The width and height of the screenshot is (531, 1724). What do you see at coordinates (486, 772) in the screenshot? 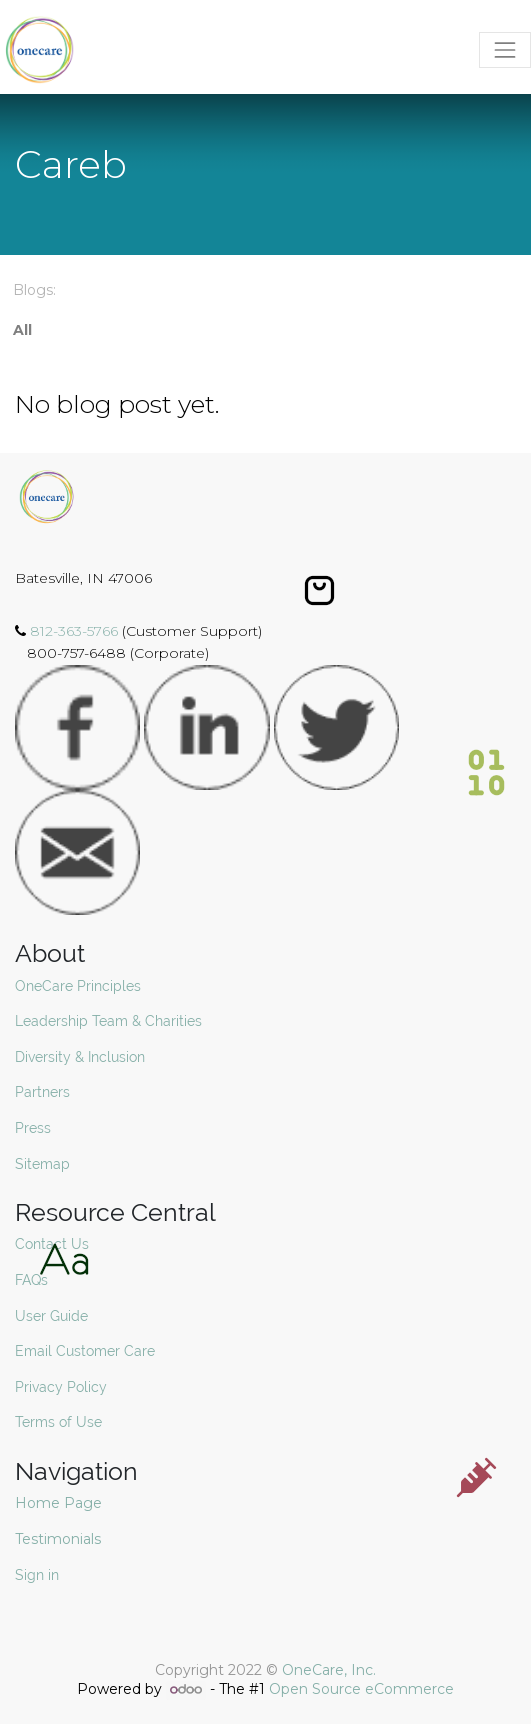
I see `view or edit binary code` at bounding box center [486, 772].